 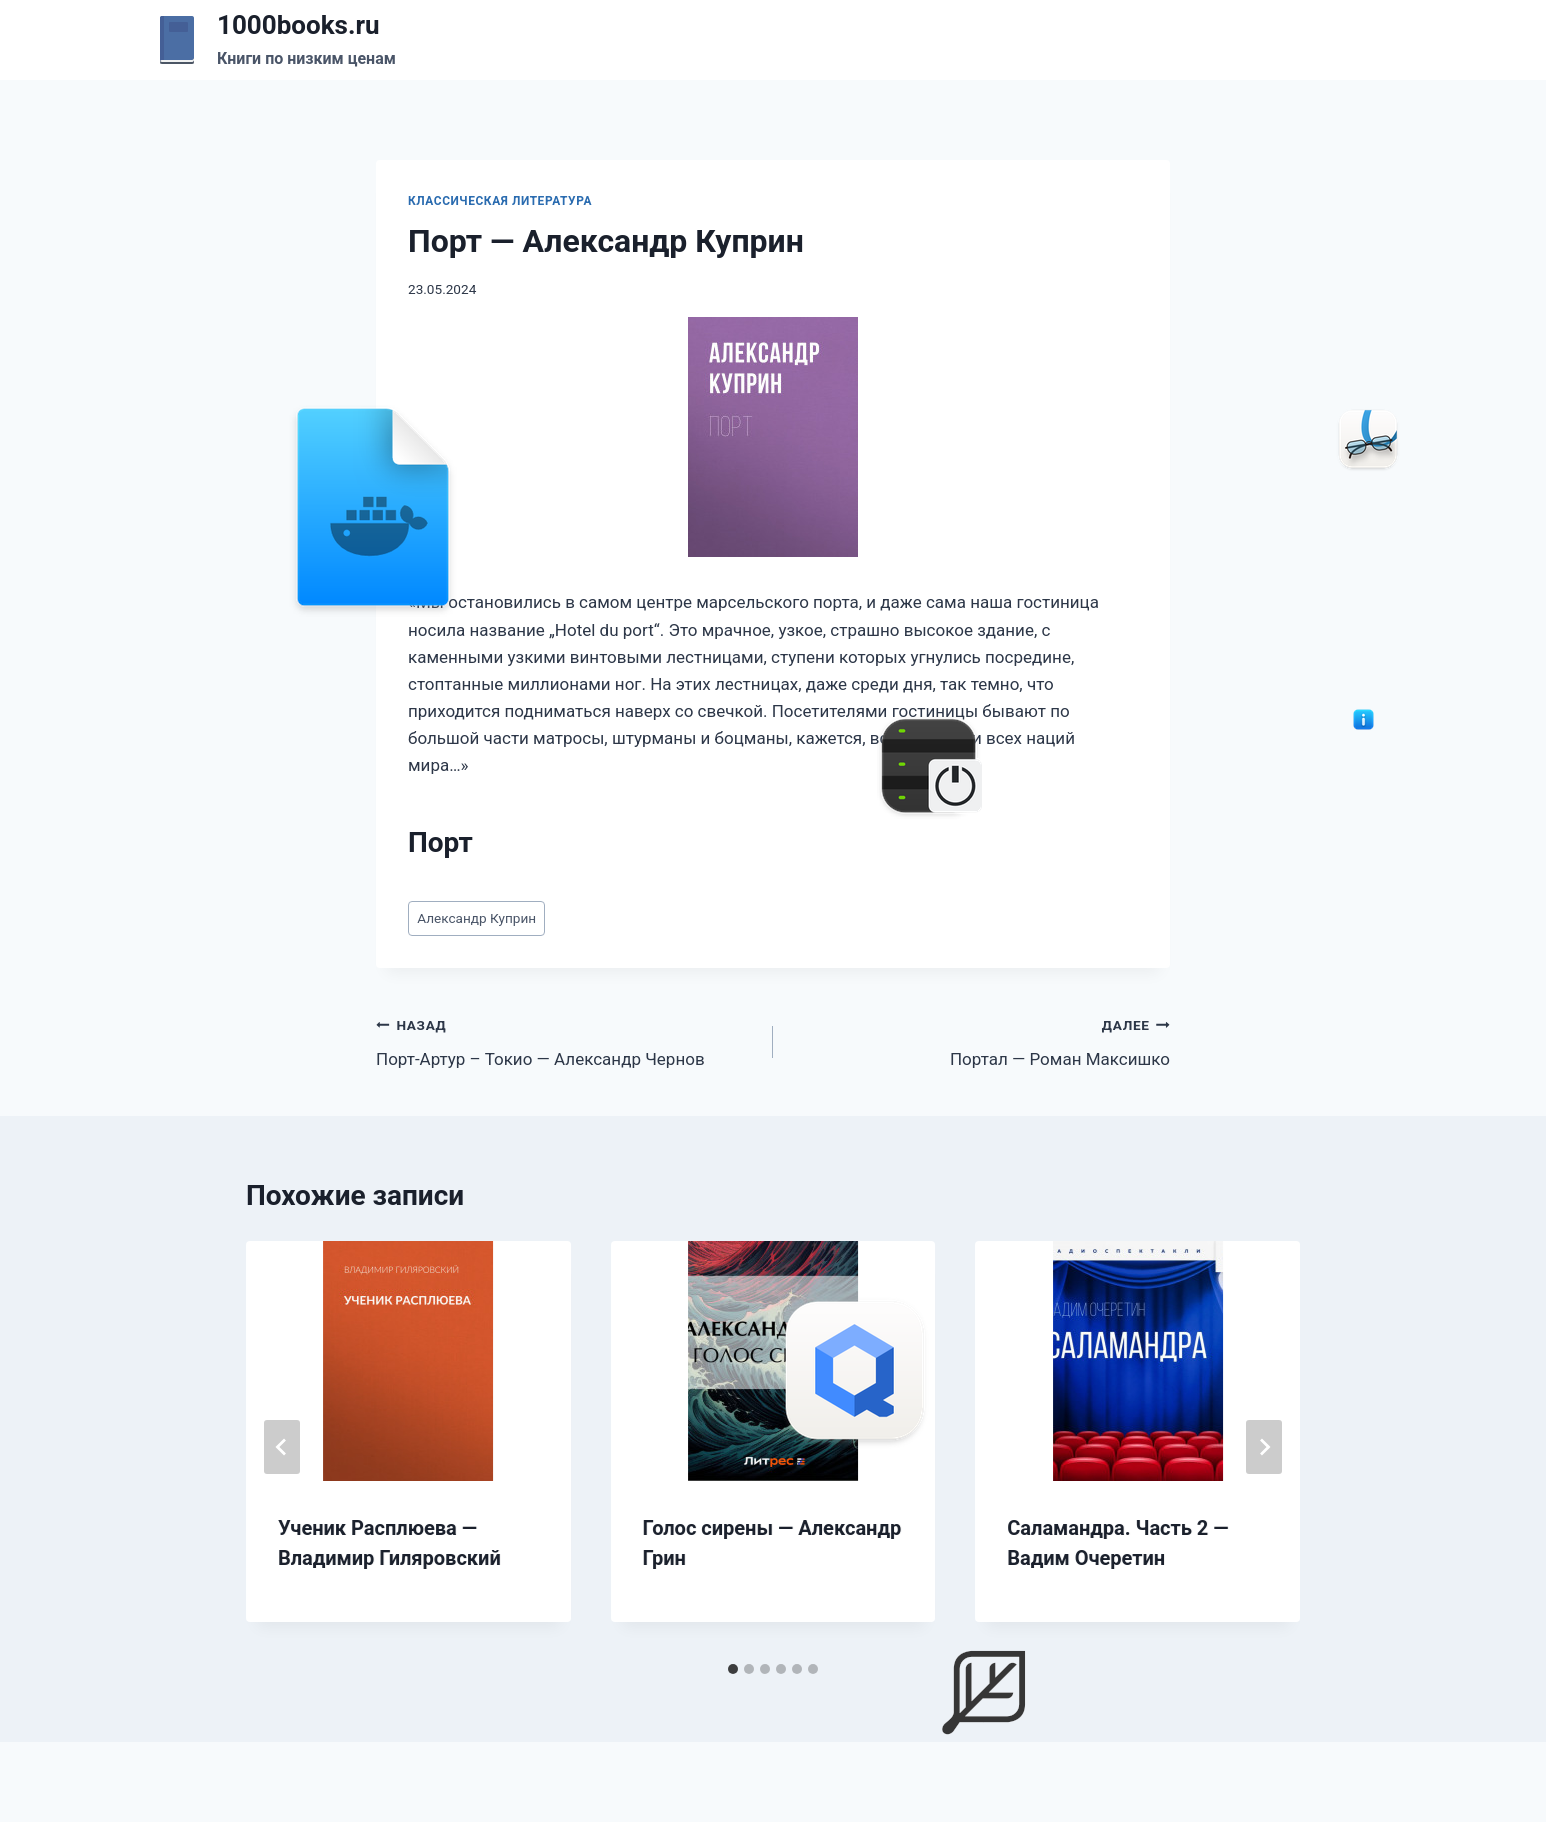 I want to click on enable power saving or eco mode, so click(x=983, y=1692).